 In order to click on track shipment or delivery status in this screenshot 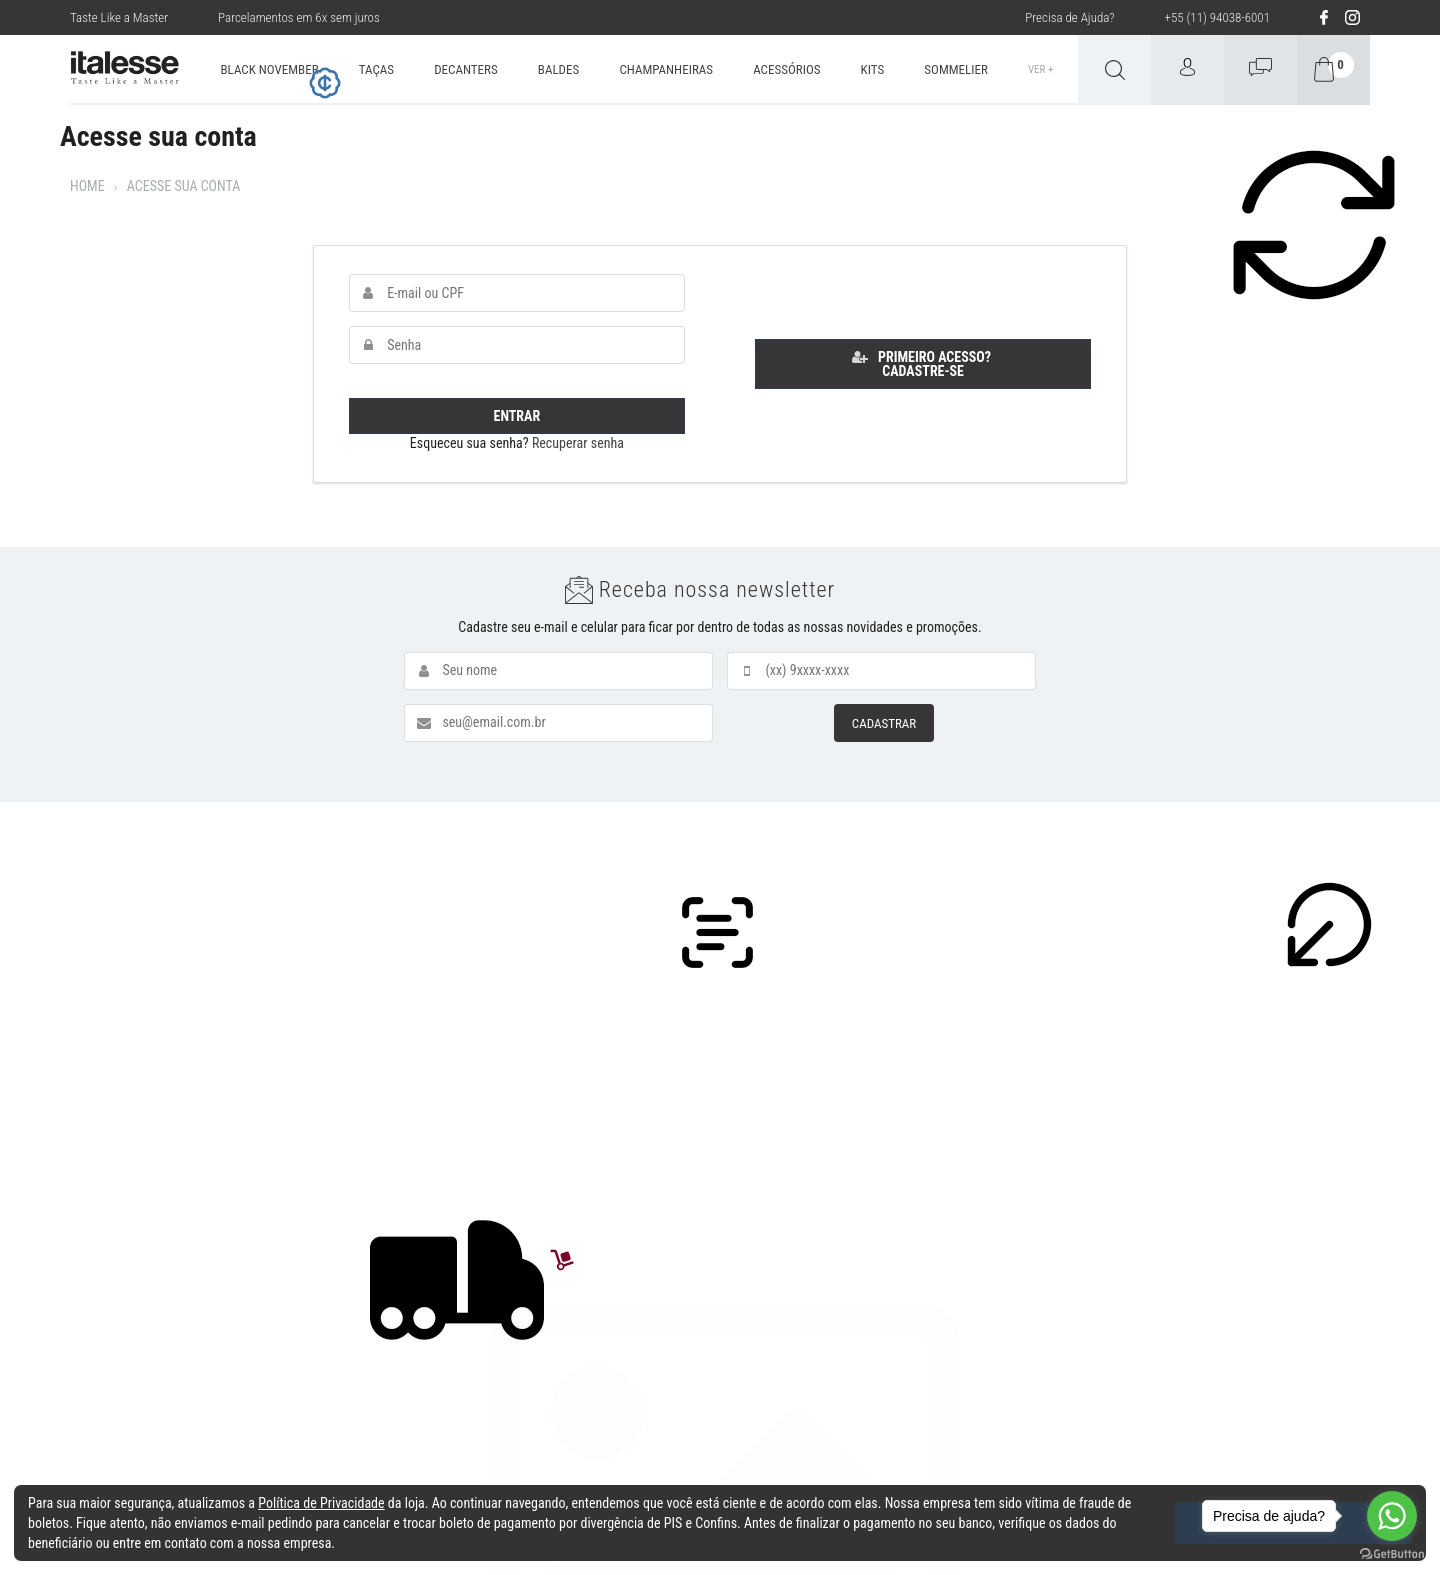, I will do `click(457, 1280)`.